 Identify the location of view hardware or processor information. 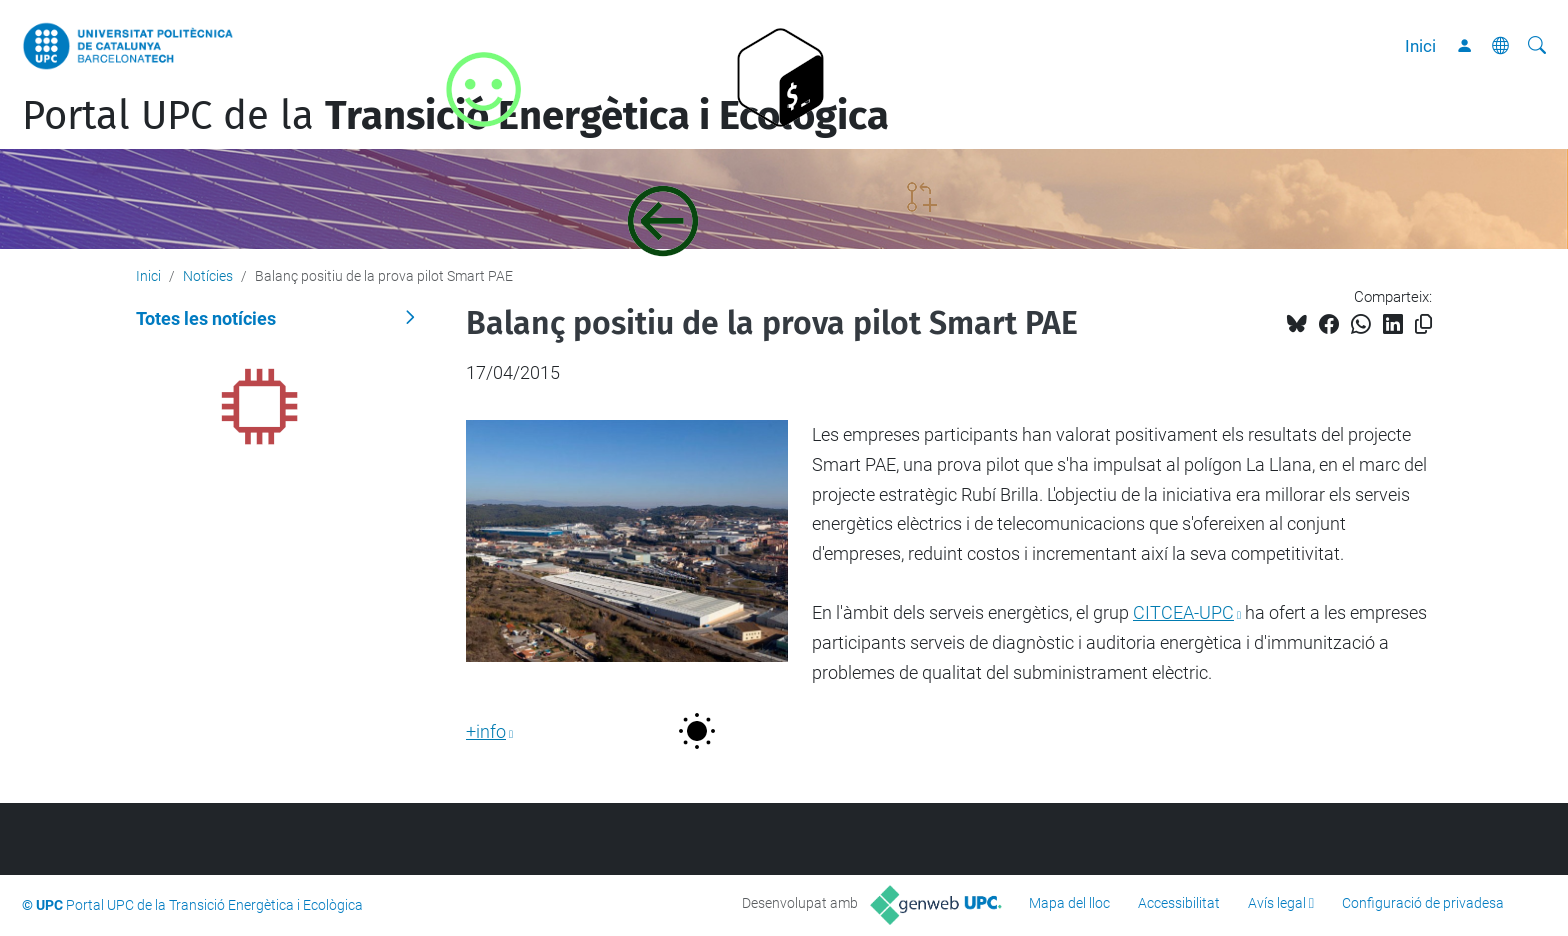
(262, 409).